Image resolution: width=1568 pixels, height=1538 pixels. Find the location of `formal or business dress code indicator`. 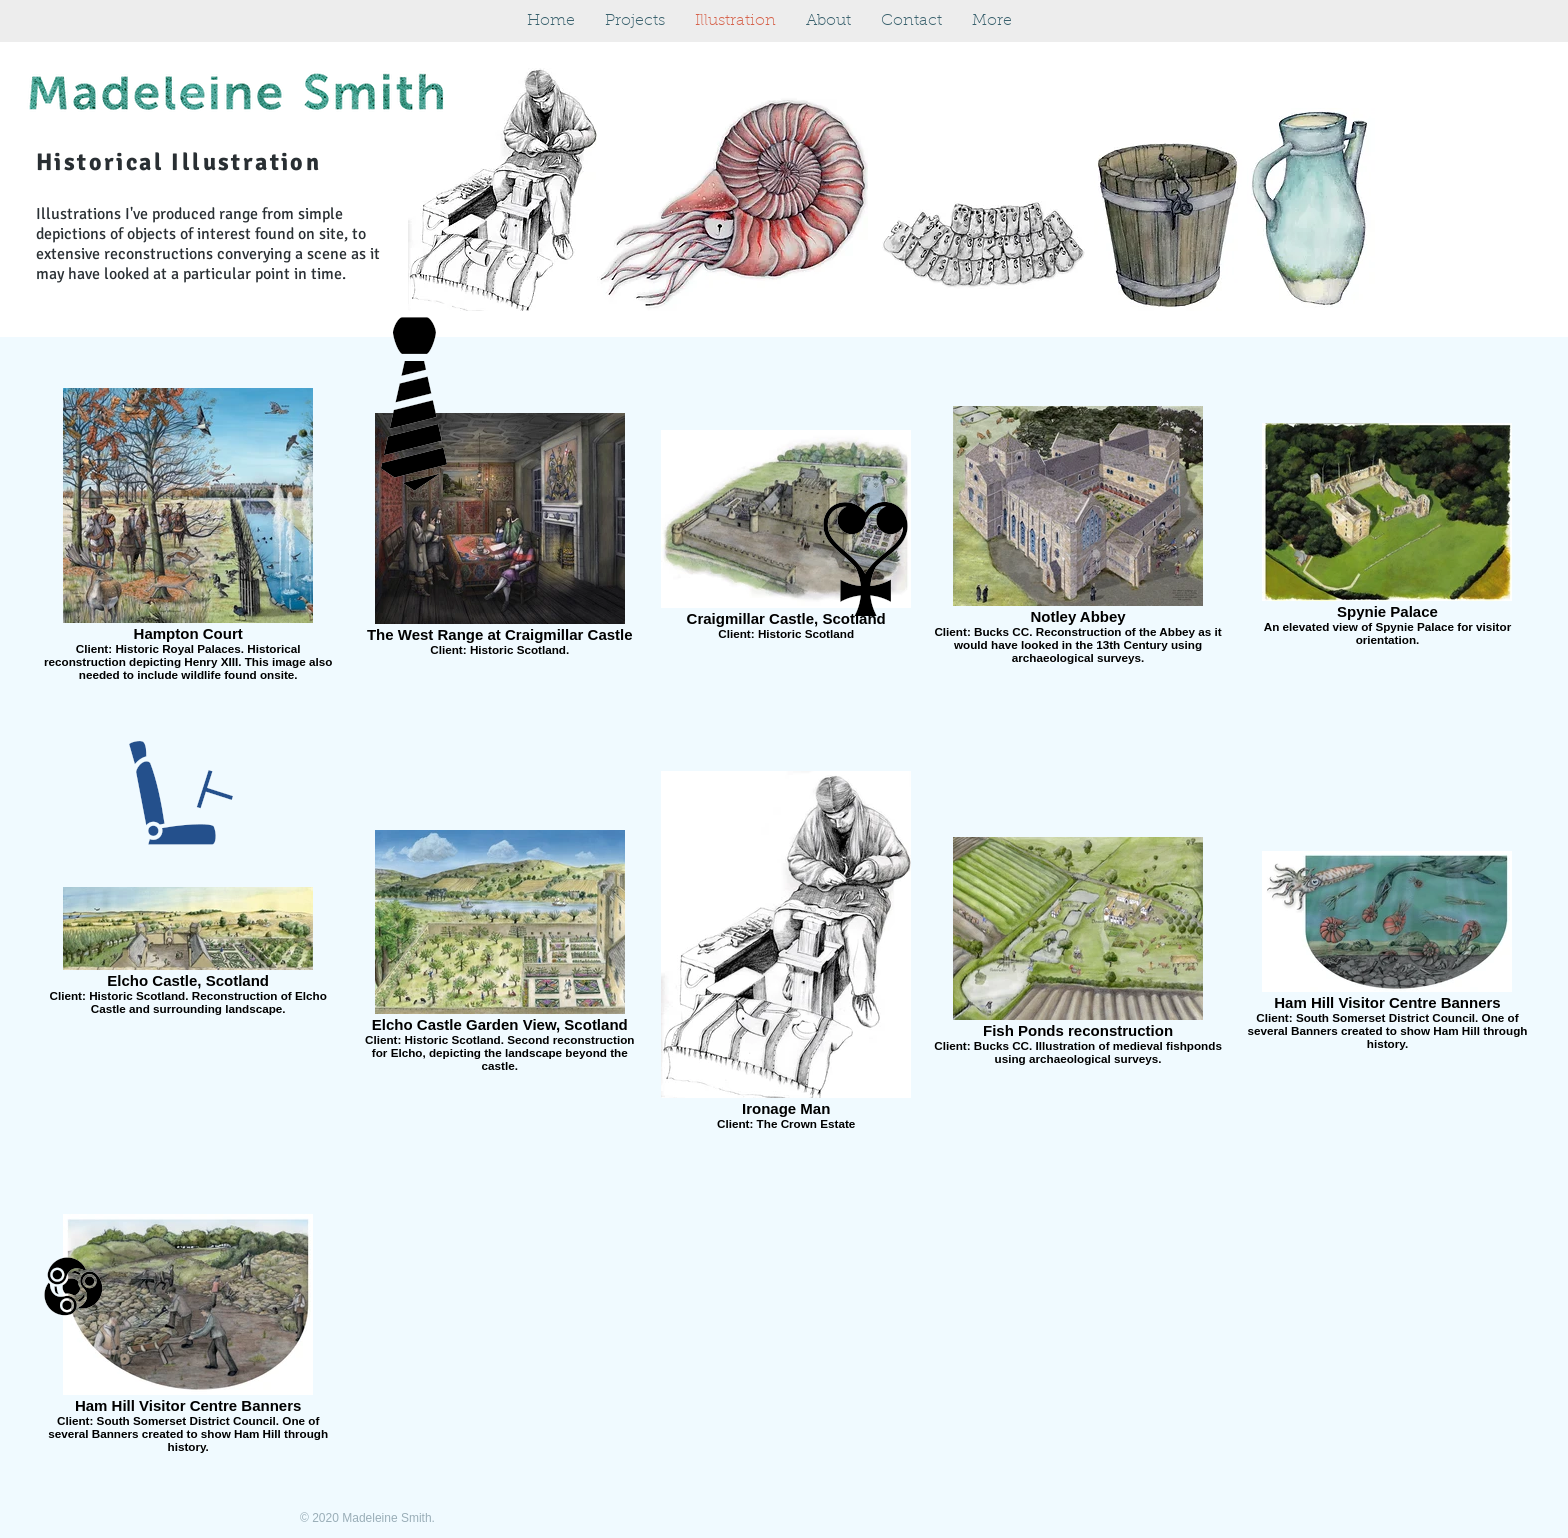

formal or business dress code indicator is located at coordinates (414, 404).